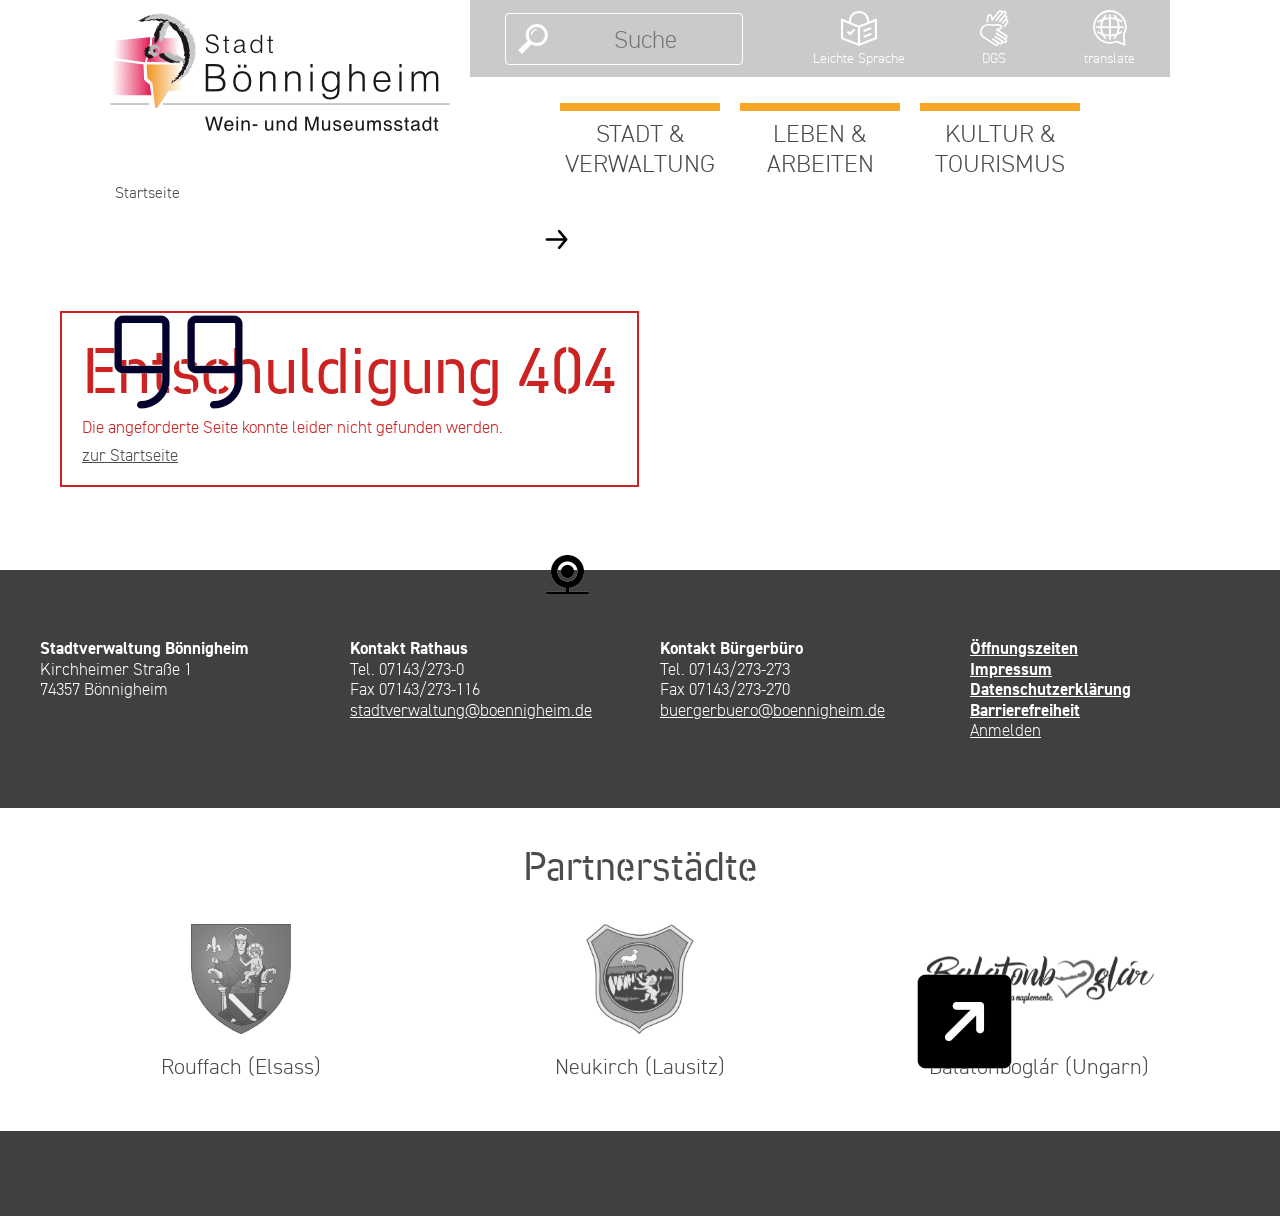 This screenshot has height=1216, width=1280. Describe the element at coordinates (567, 576) in the screenshot. I see `enable webcam or video camera` at that location.